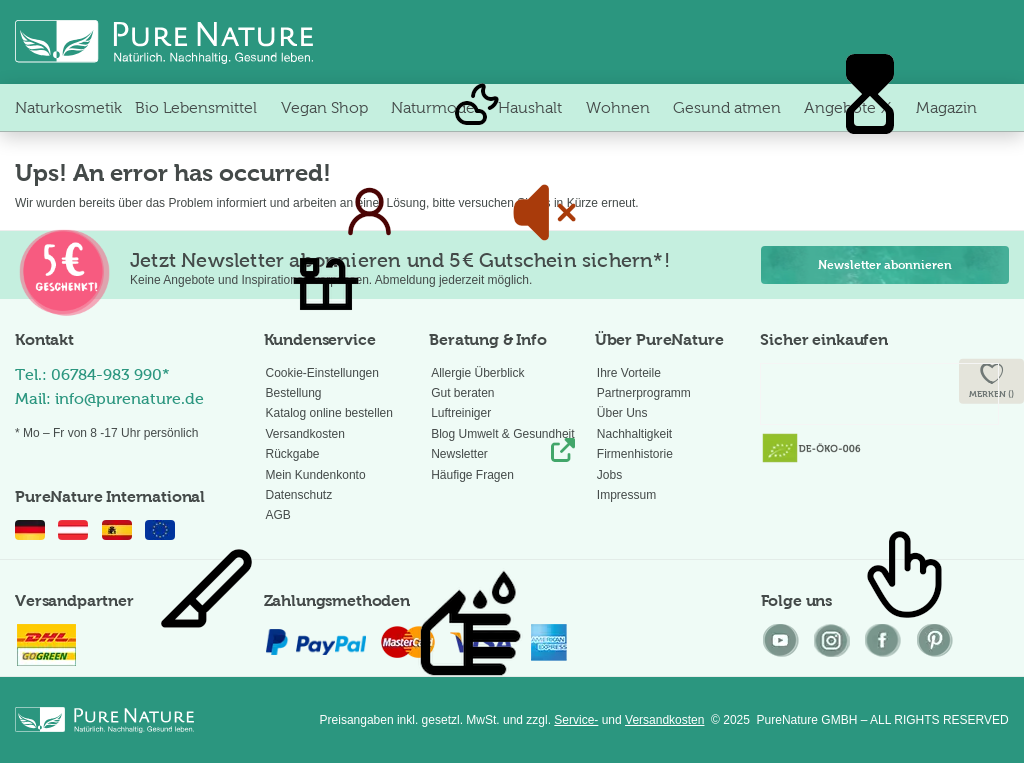 The width and height of the screenshot is (1024, 763). What do you see at coordinates (870, 94) in the screenshot?
I see `indicates loading or processing in progress` at bounding box center [870, 94].